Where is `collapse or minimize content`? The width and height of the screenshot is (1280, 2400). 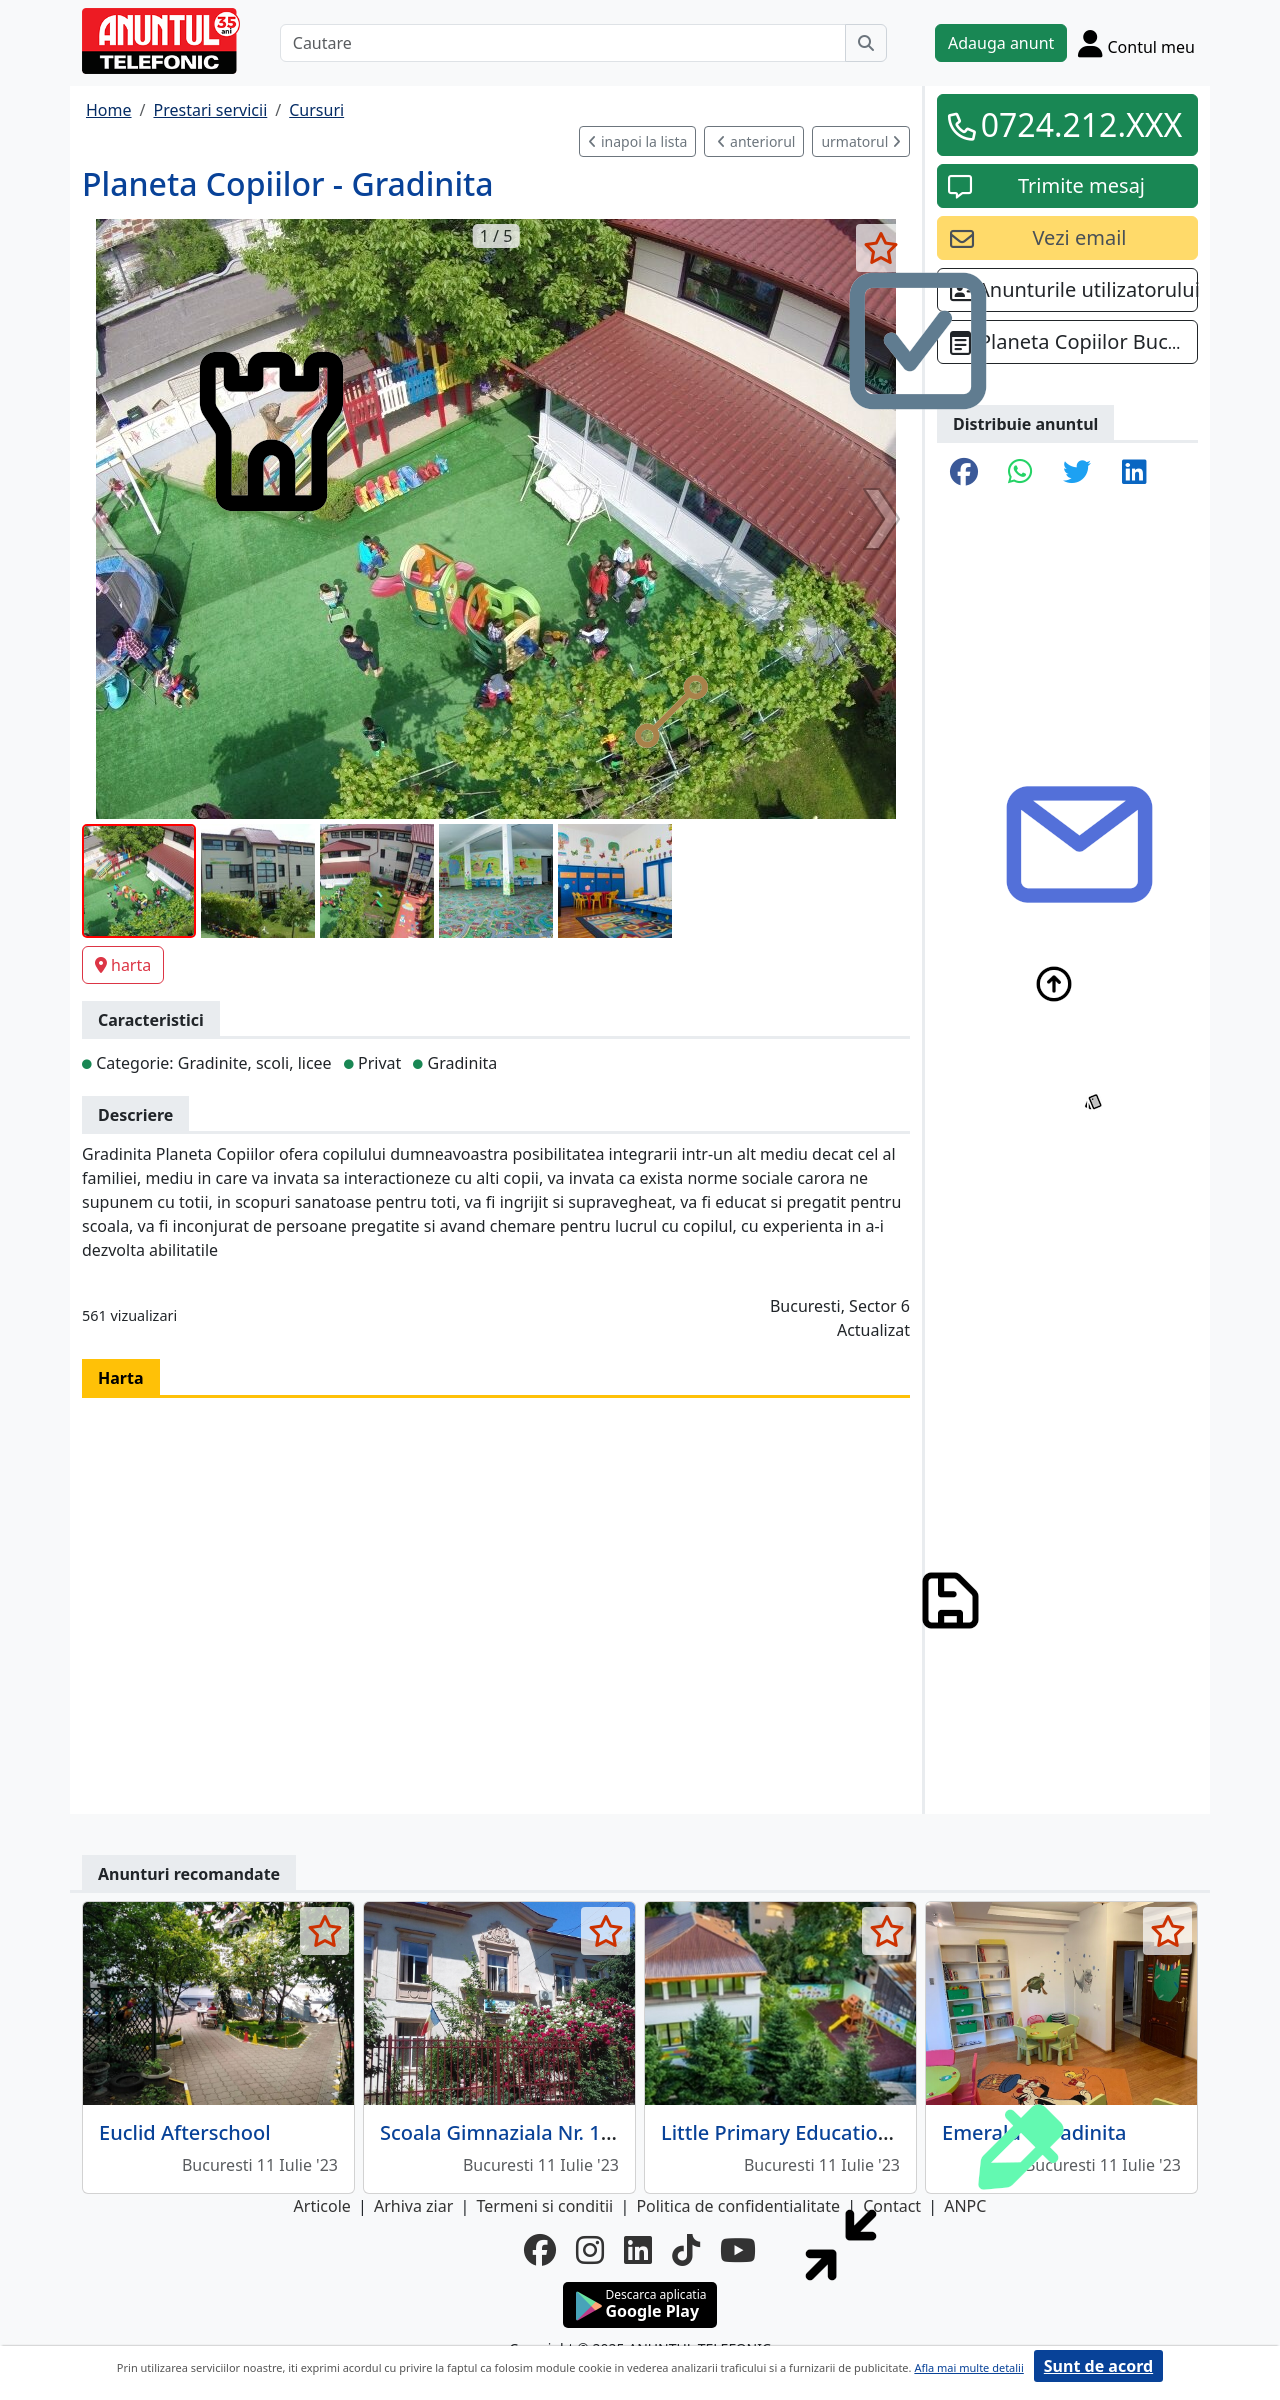 collapse or minimize content is located at coordinates (841, 2245).